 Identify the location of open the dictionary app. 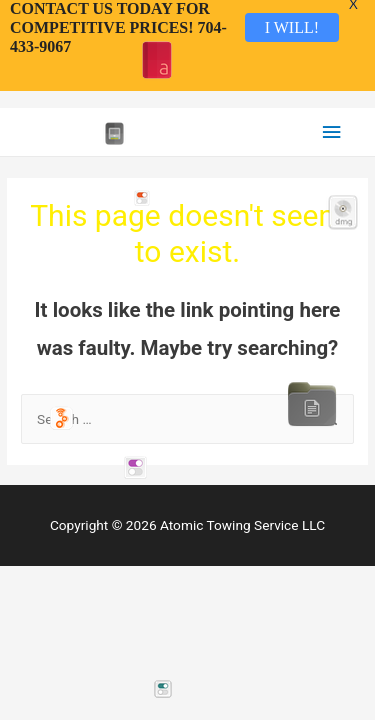
(157, 60).